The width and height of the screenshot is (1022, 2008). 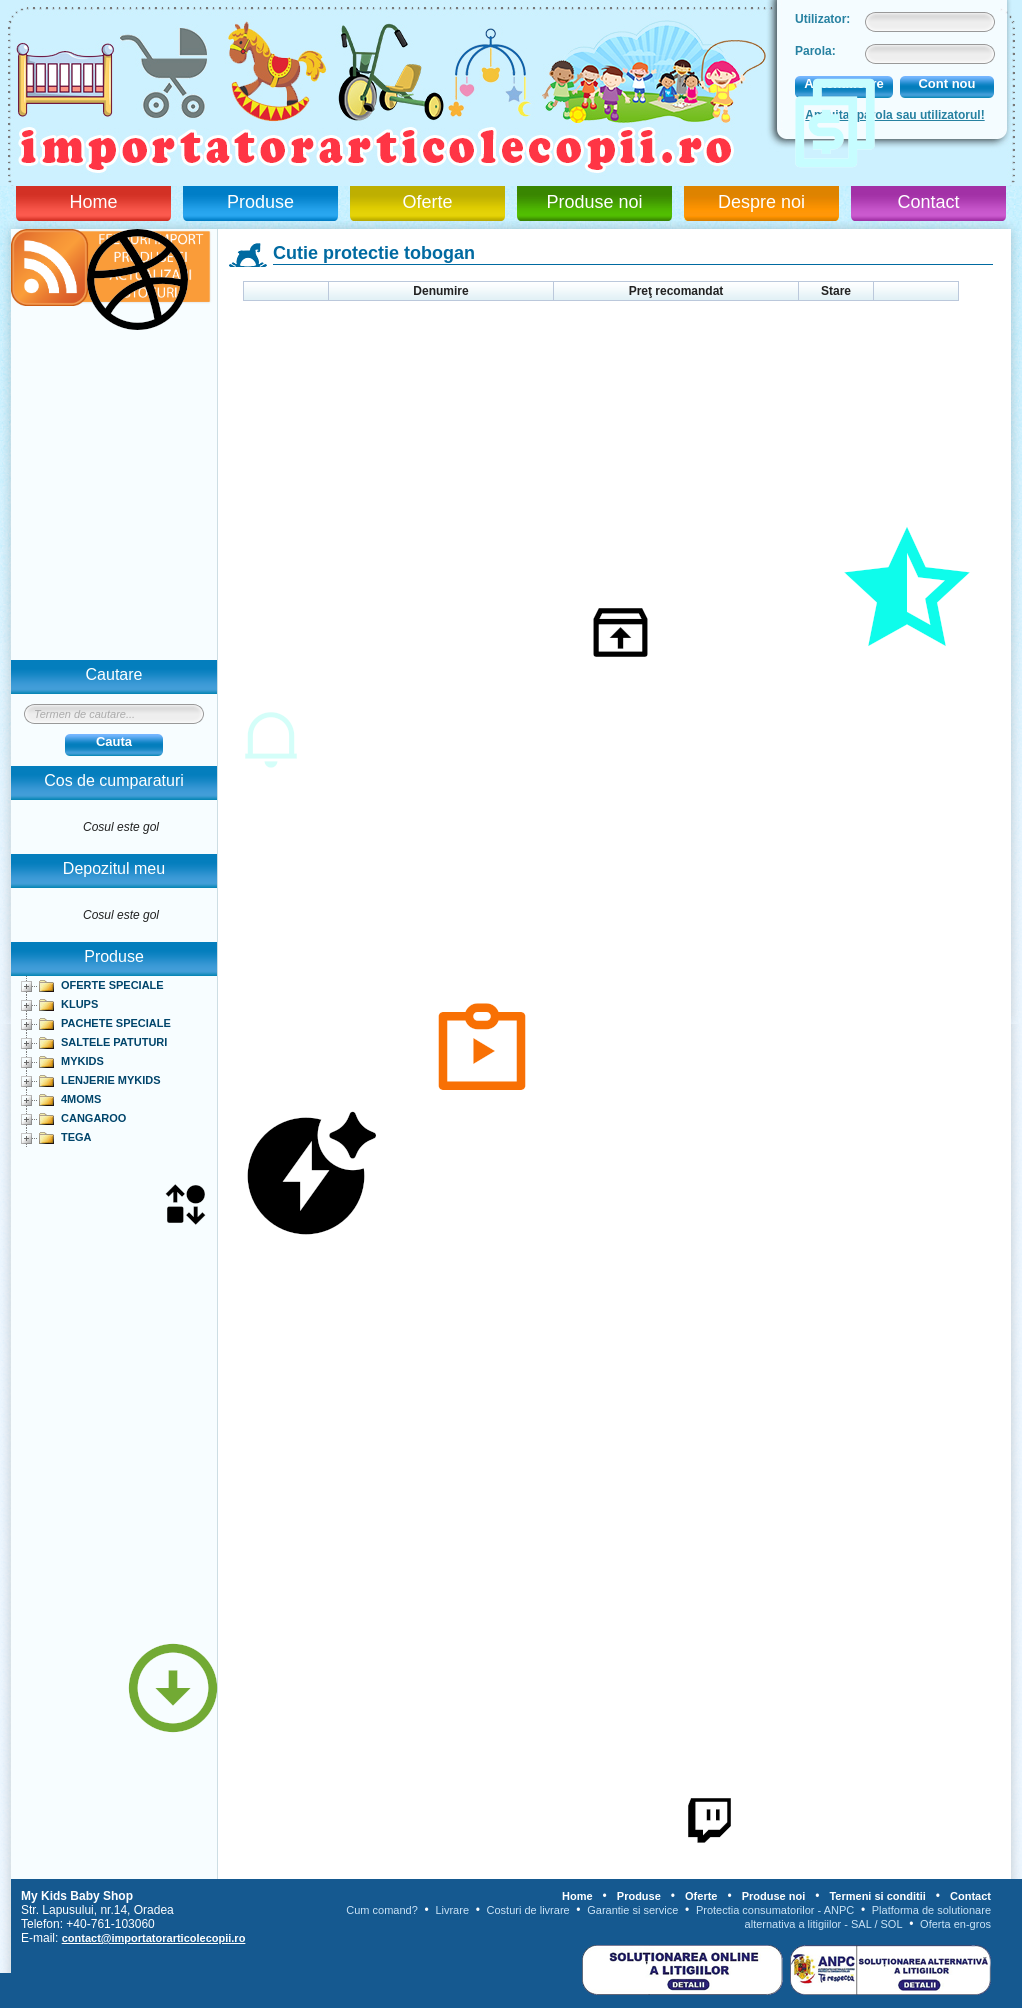 I want to click on unarchive a message or item from inbox, so click(x=620, y=632).